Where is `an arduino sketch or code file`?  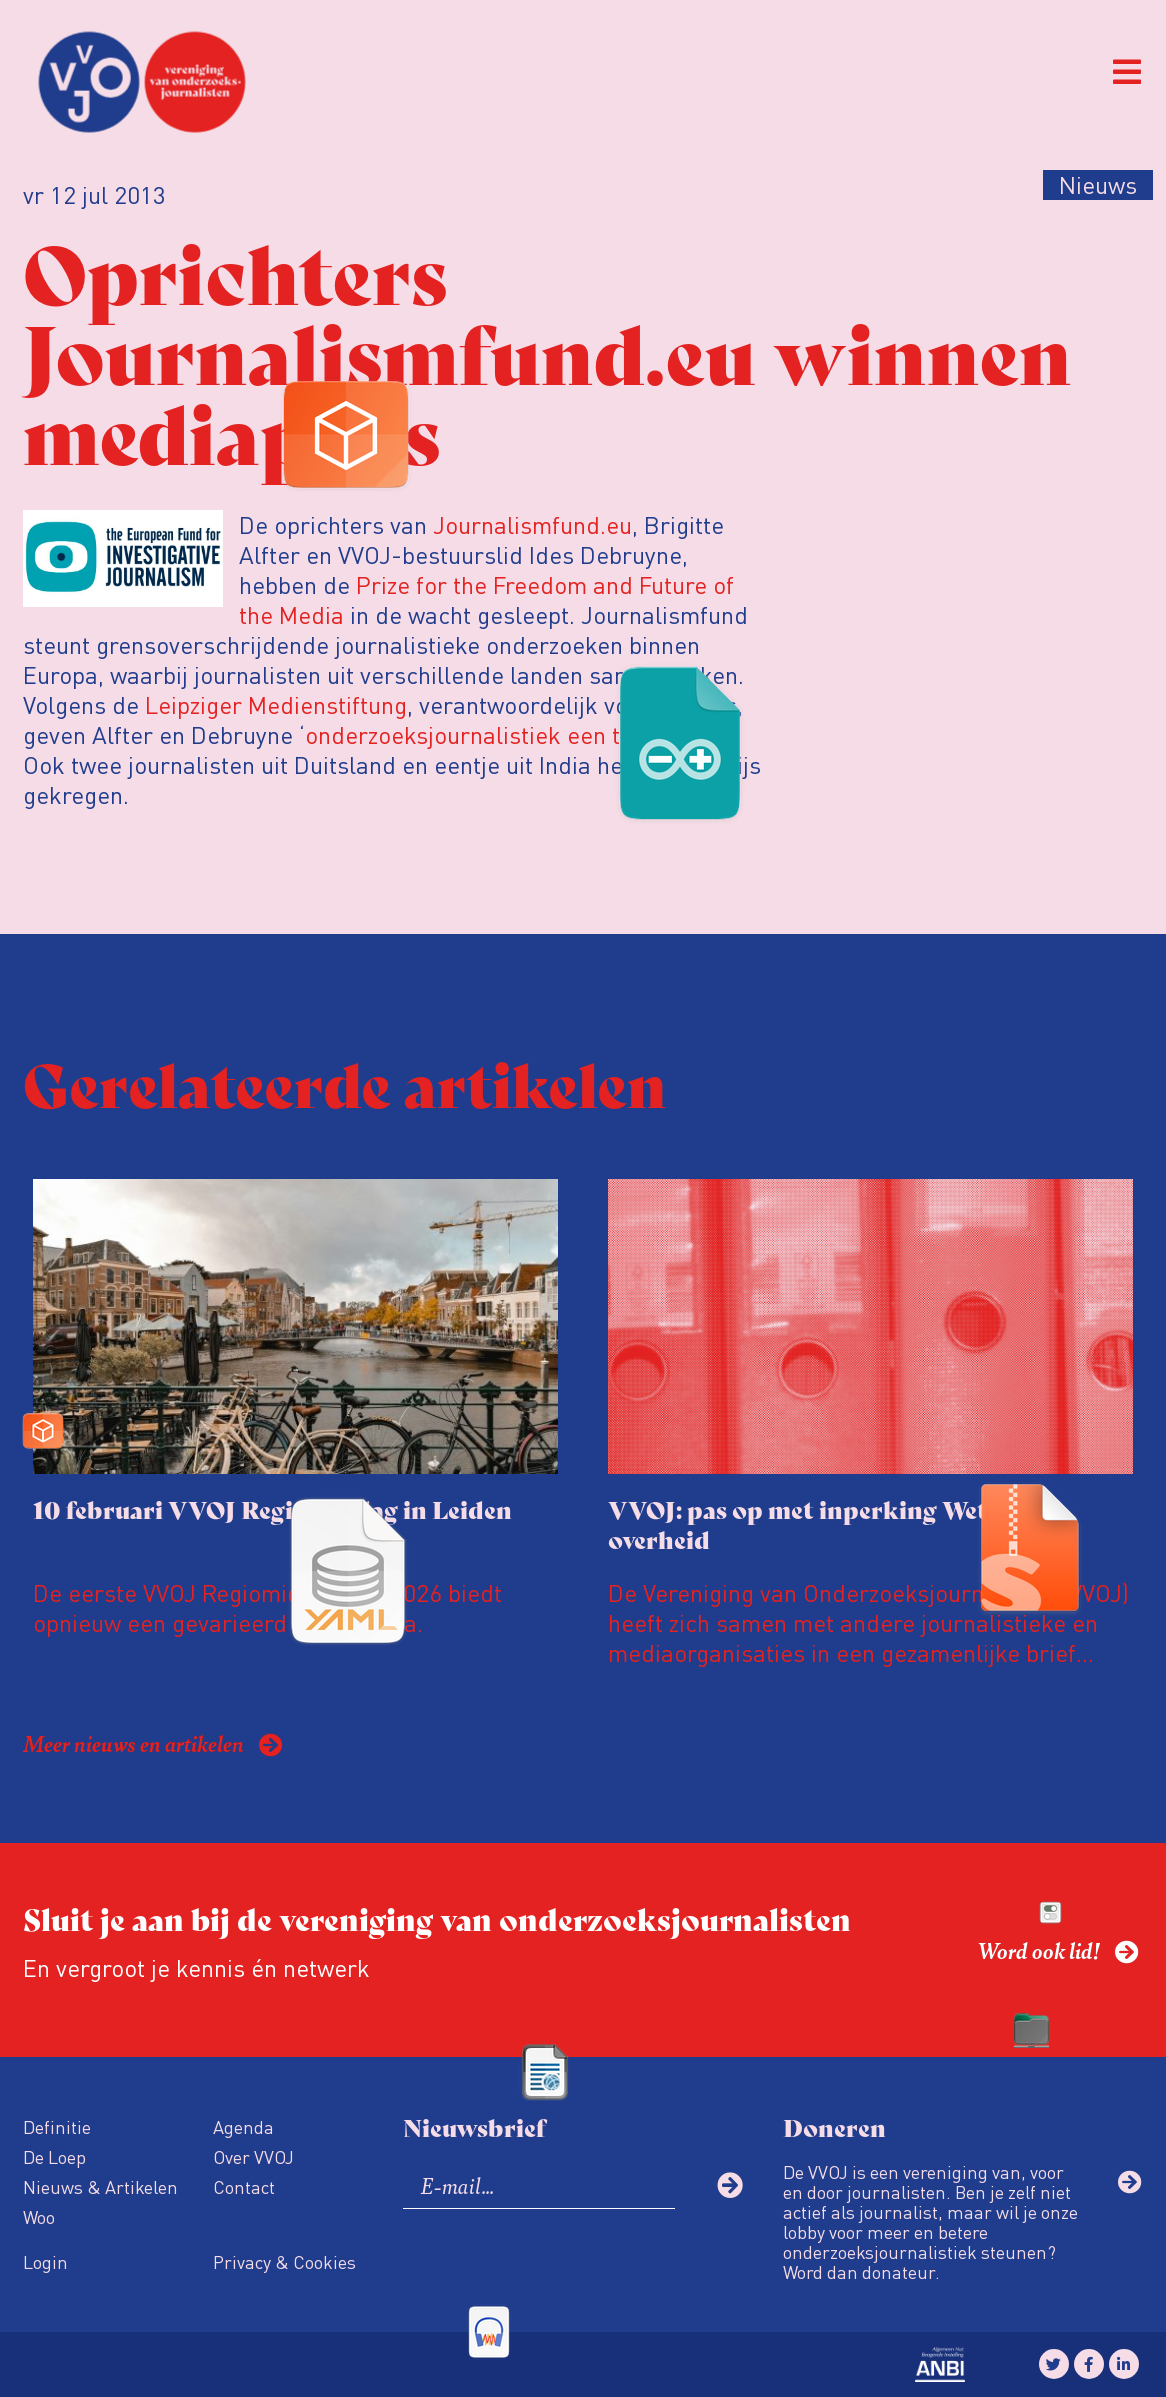
an arduino sketch or code file is located at coordinates (680, 743).